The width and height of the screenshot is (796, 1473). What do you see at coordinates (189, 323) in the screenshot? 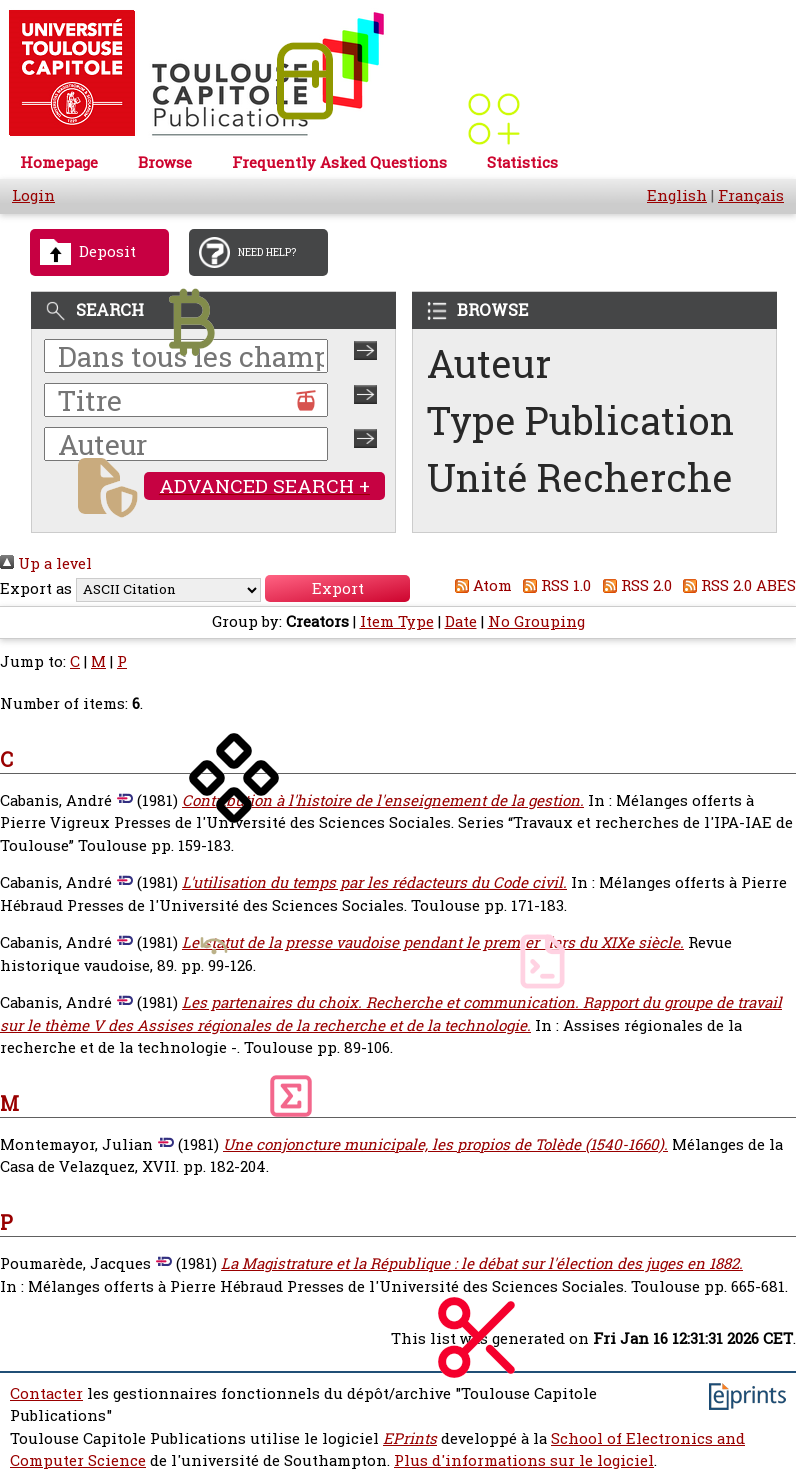
I see `view bitcoin balance or wallet` at bounding box center [189, 323].